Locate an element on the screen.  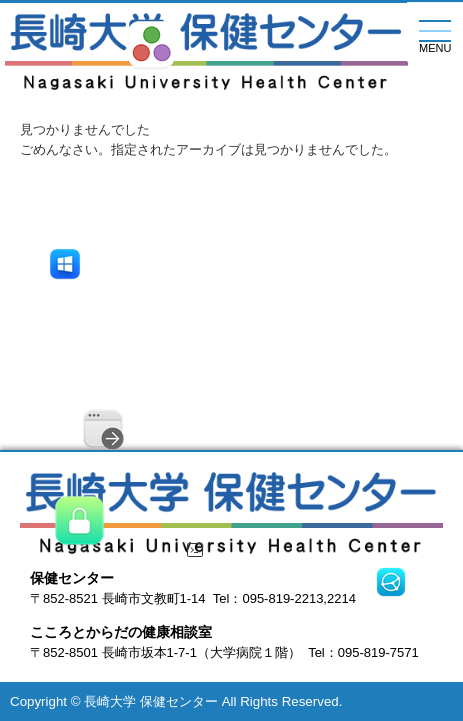
launch wine windows compatibility layer is located at coordinates (65, 264).